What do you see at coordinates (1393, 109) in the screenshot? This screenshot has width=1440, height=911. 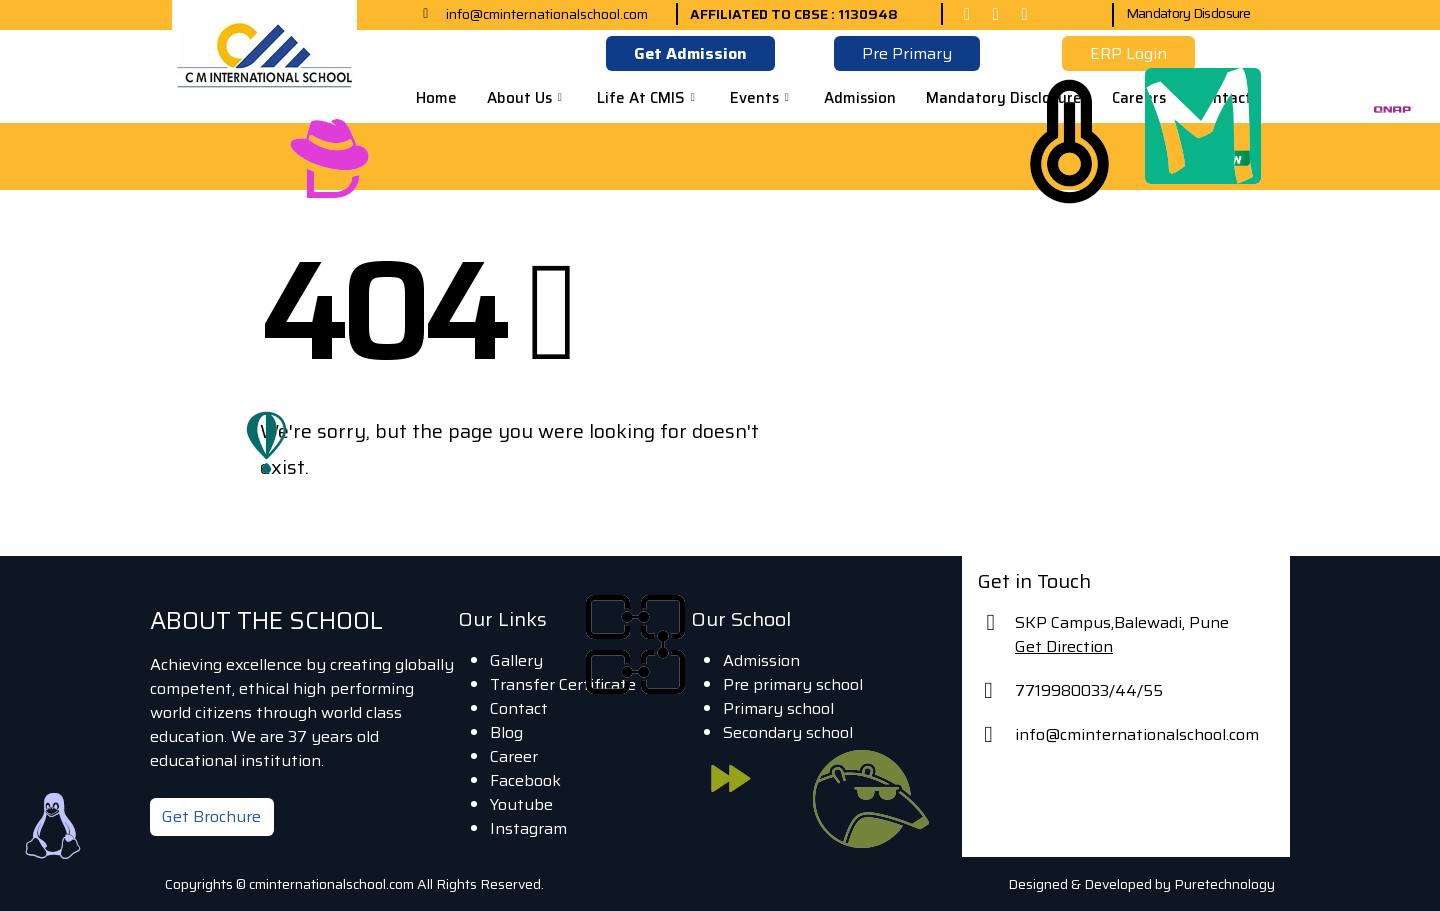 I see `QNAP brand logo` at bounding box center [1393, 109].